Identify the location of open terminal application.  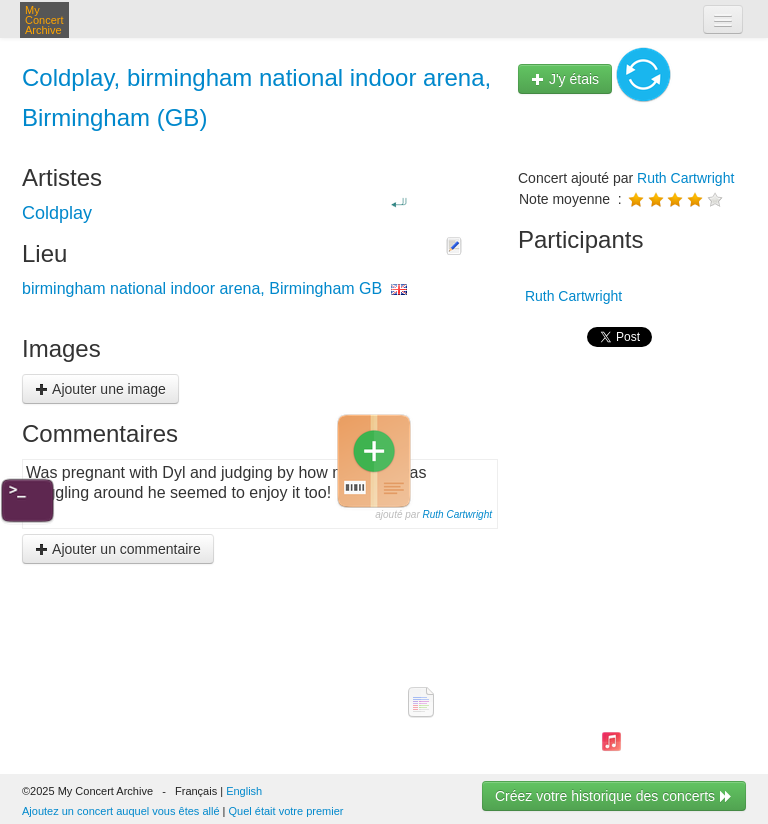
(27, 500).